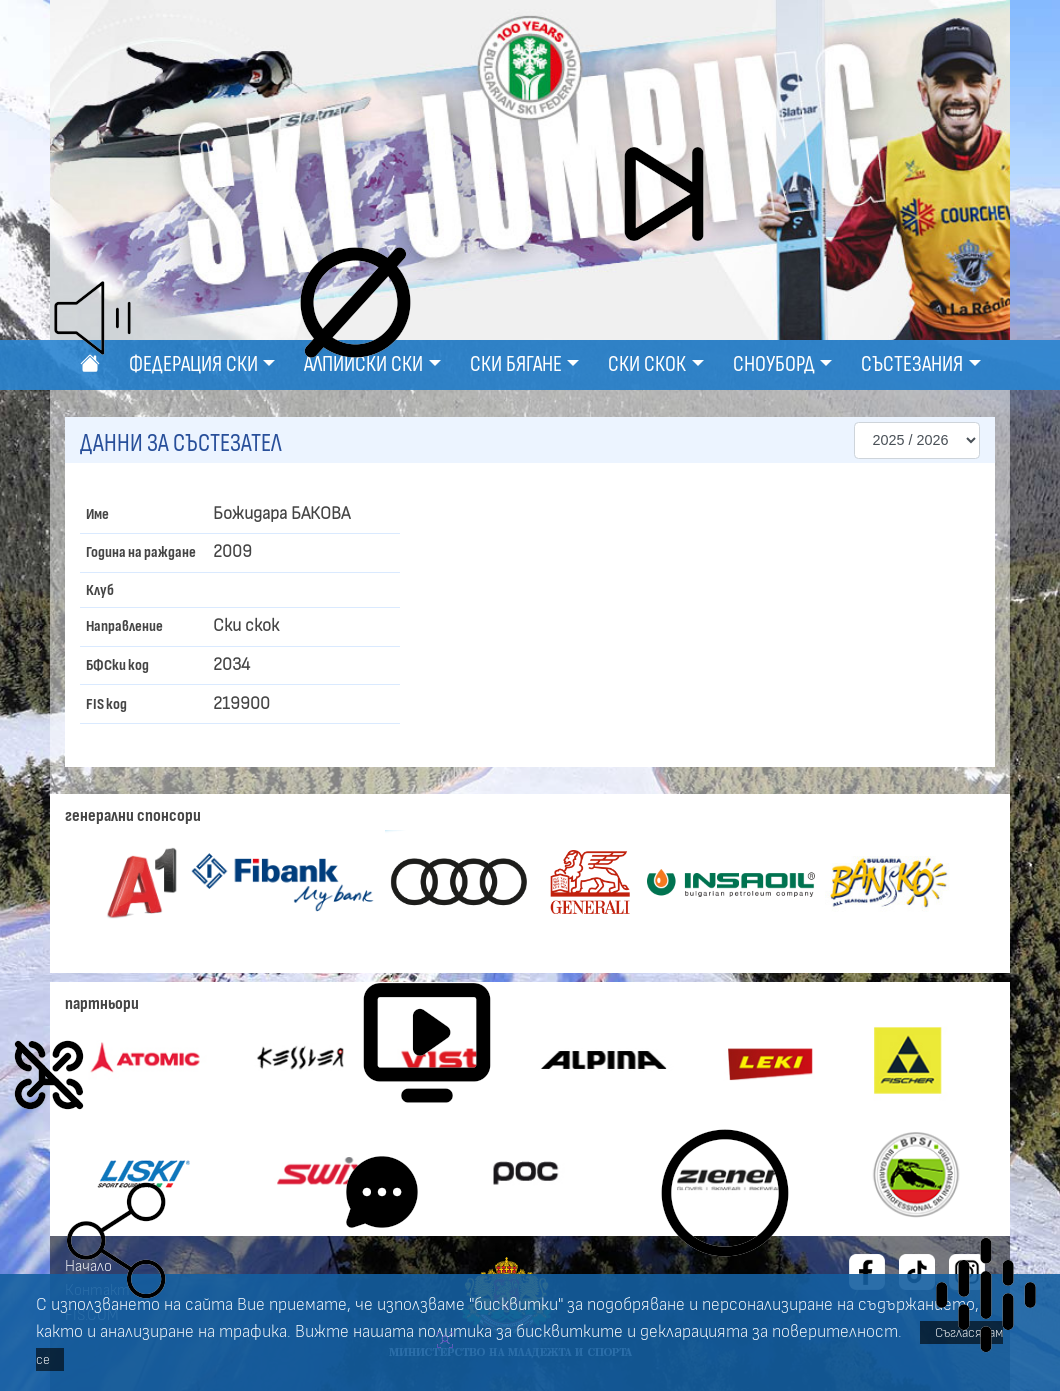 The height and width of the screenshot is (1391, 1060). Describe the element at coordinates (725, 1193) in the screenshot. I see `unselected radio button or checkbox option` at that location.